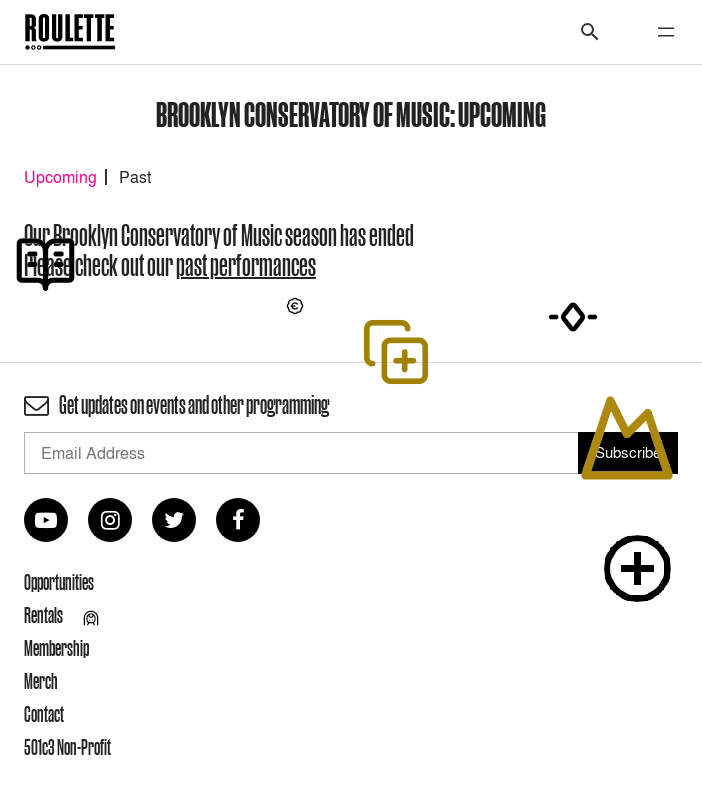  What do you see at coordinates (573, 317) in the screenshot?
I see `align keyframe to horizontal center` at bounding box center [573, 317].